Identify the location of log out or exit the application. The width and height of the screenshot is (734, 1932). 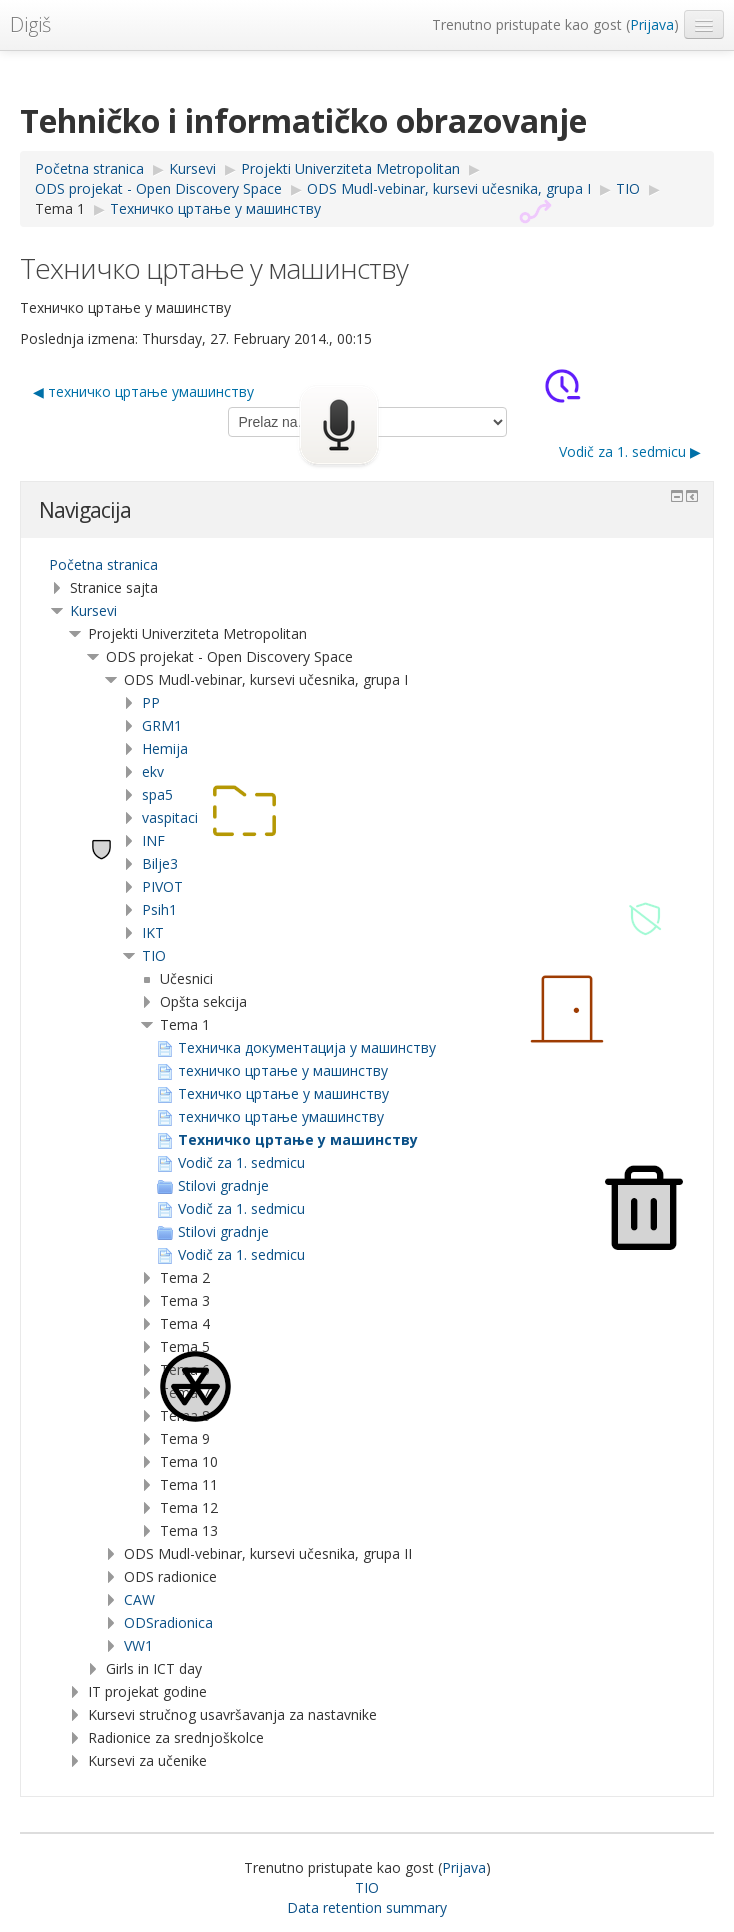
(567, 1009).